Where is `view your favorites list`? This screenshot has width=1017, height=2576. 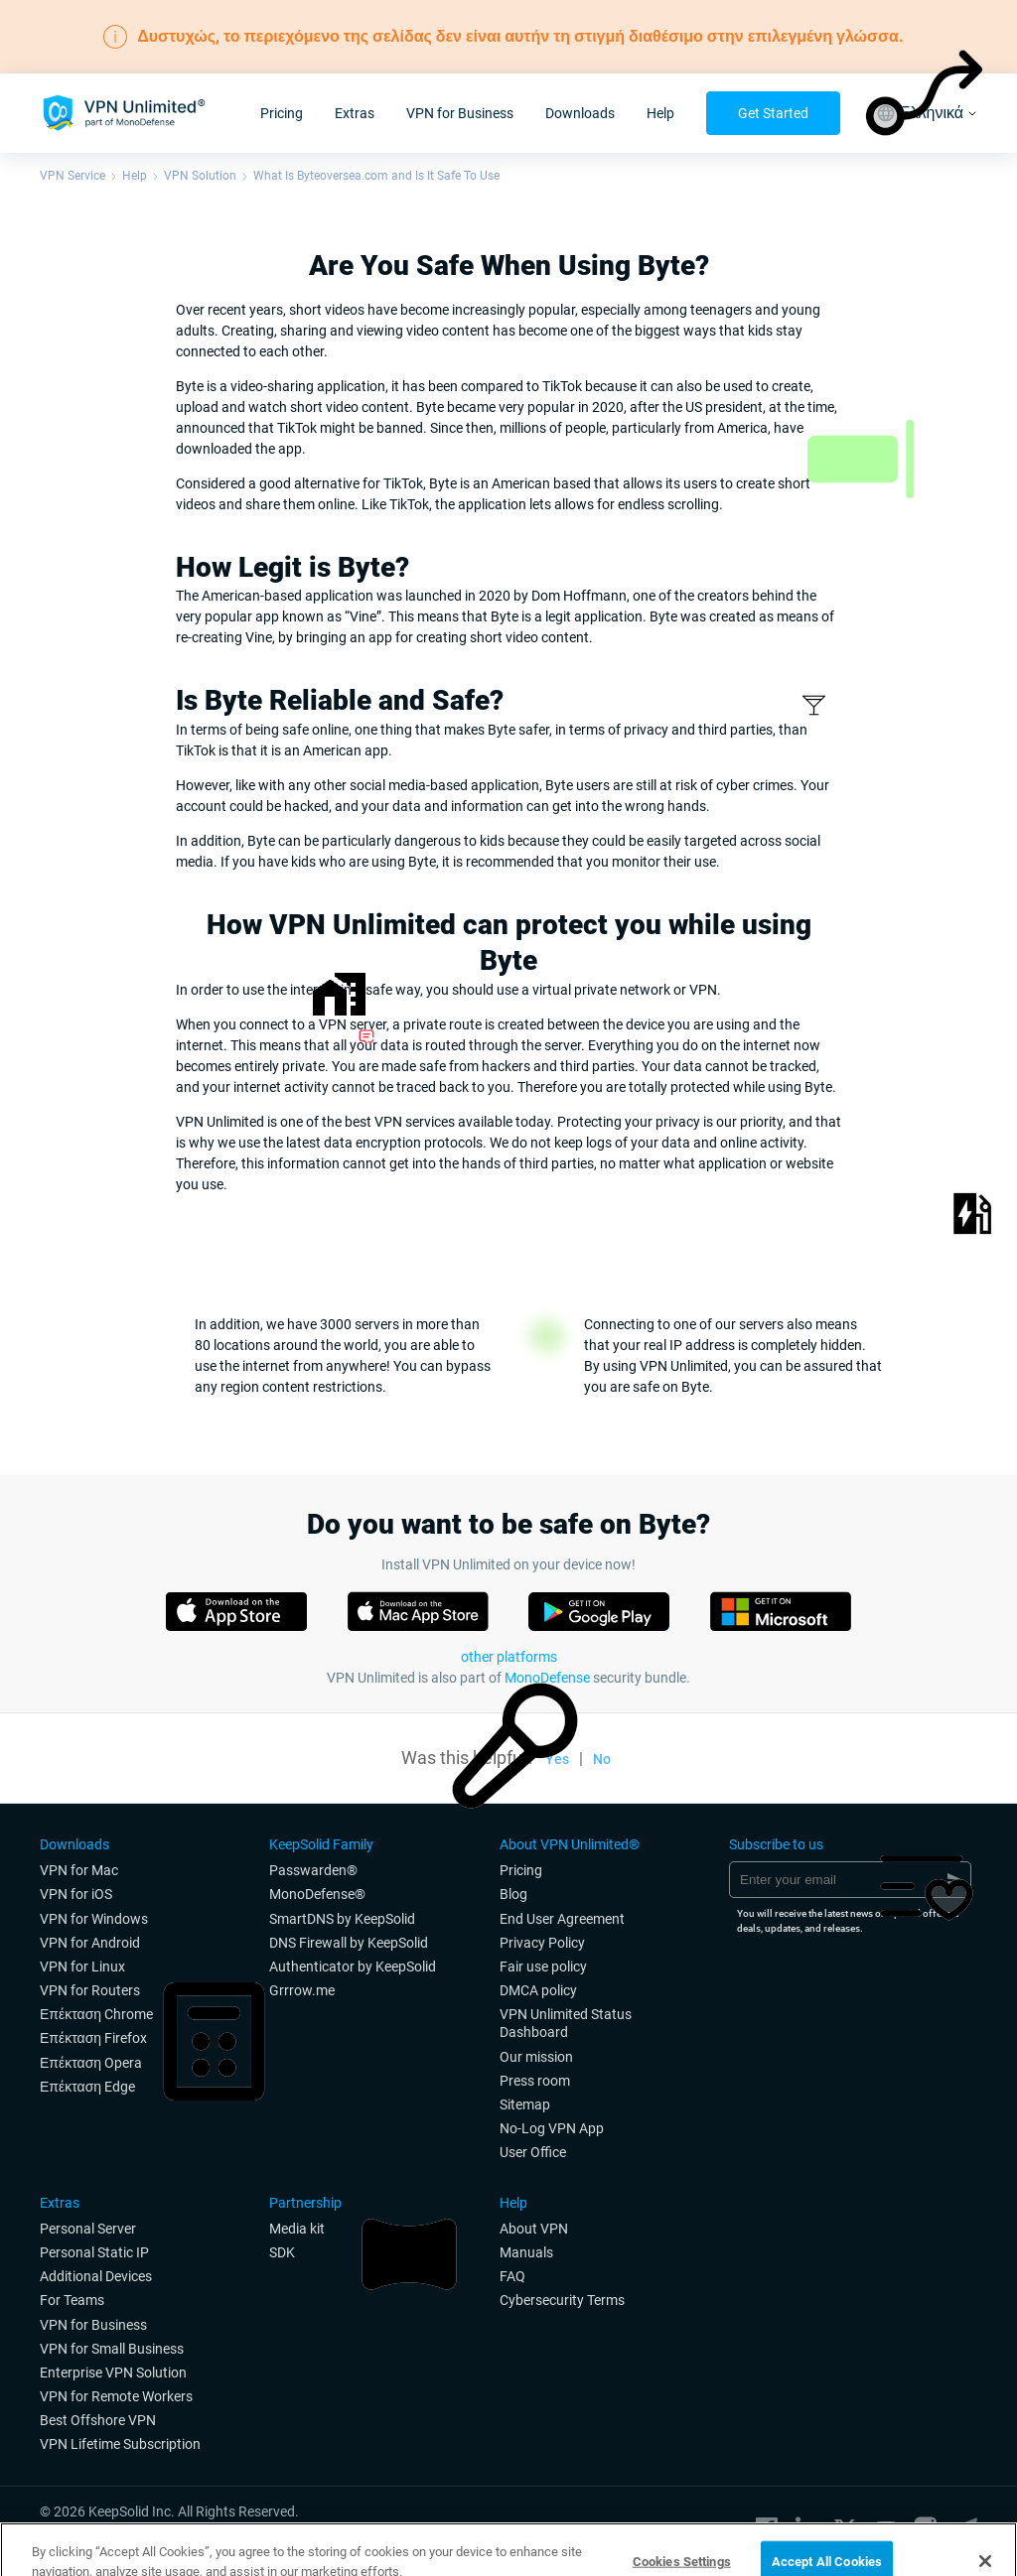 view your favorites list is located at coordinates (922, 1886).